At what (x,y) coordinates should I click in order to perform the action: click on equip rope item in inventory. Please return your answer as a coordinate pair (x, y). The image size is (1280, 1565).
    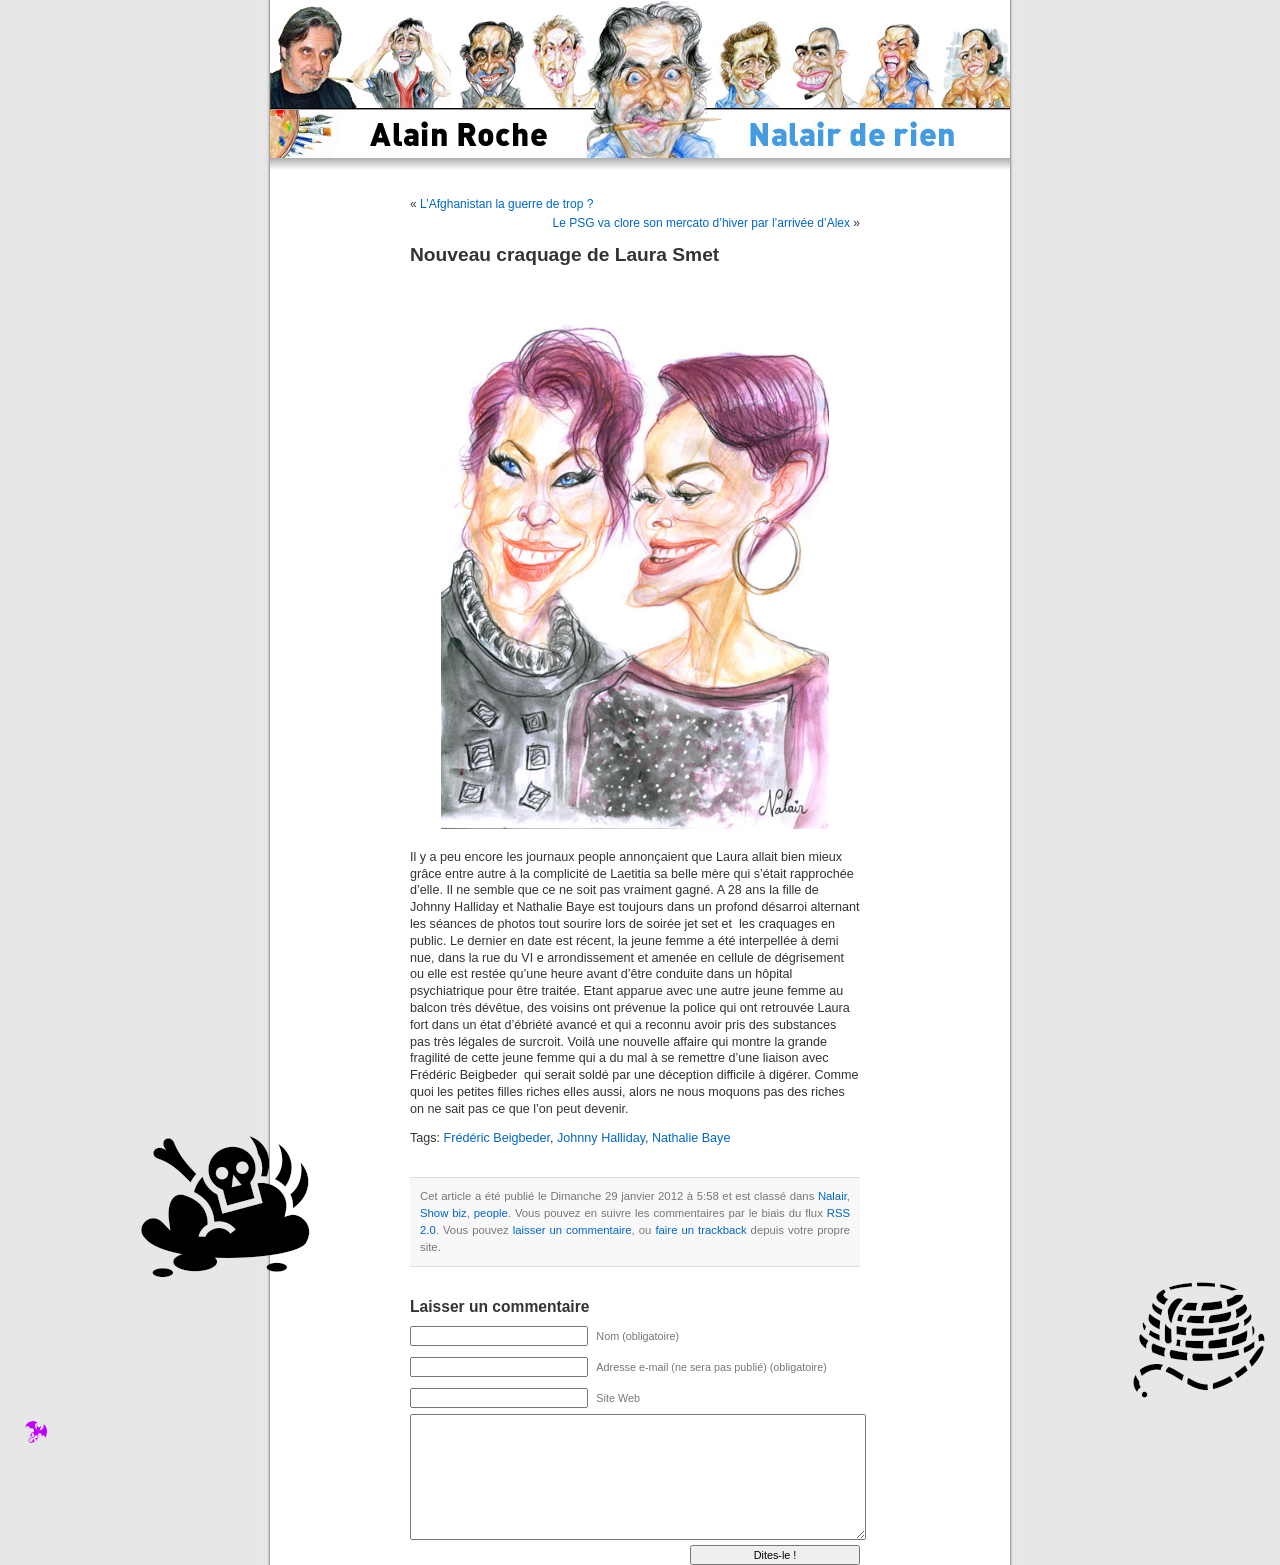
    Looking at the image, I should click on (1199, 1340).